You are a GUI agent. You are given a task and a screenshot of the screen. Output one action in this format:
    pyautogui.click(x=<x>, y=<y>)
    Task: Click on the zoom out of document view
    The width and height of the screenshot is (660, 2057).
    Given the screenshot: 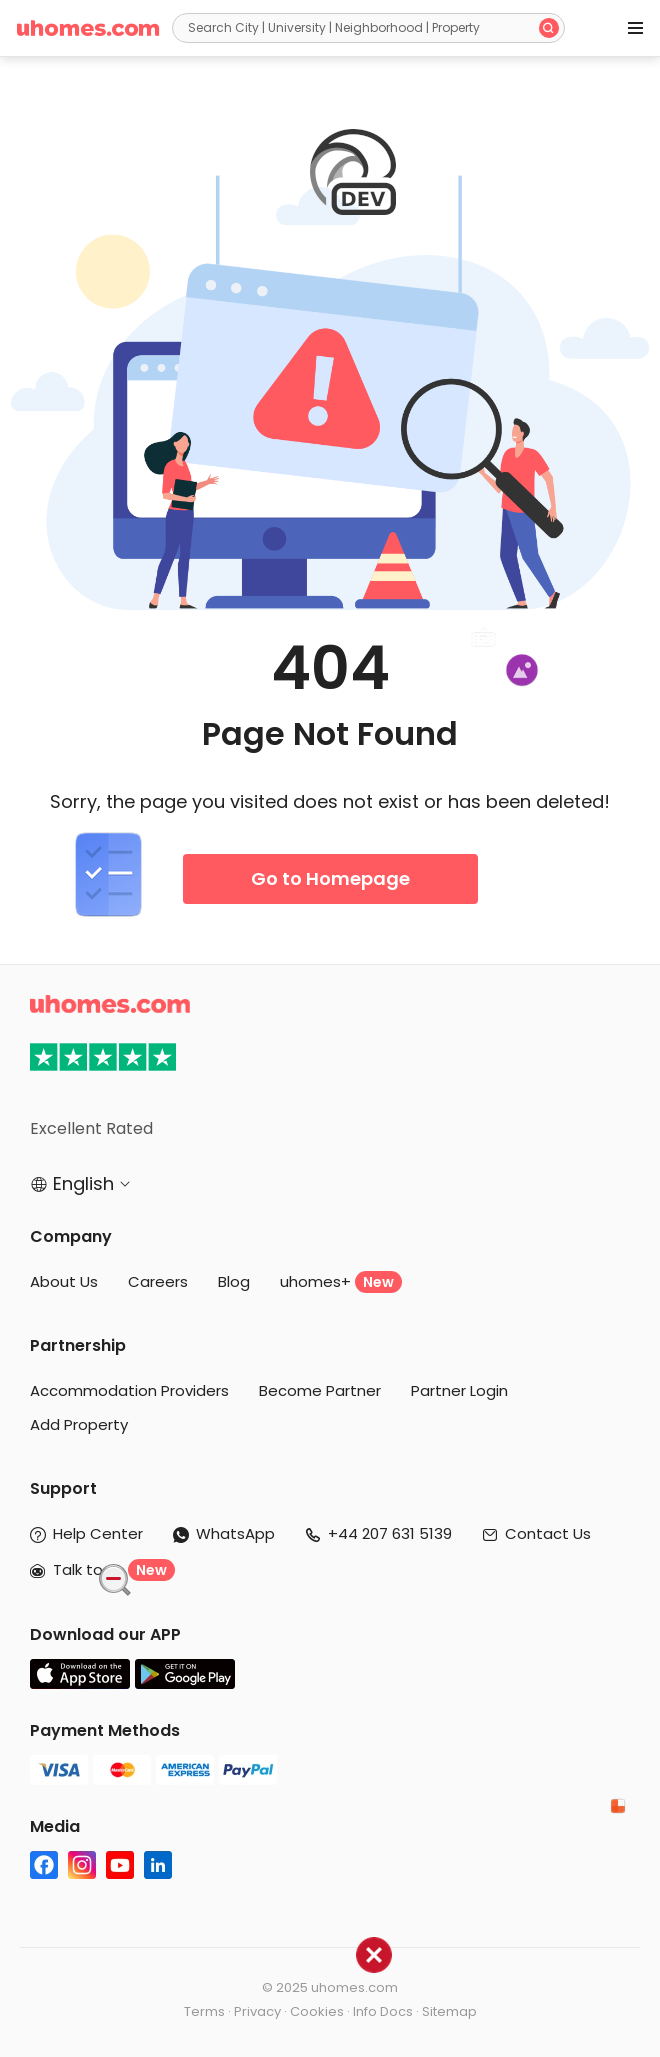 What is the action you would take?
    pyautogui.click(x=115, y=1580)
    